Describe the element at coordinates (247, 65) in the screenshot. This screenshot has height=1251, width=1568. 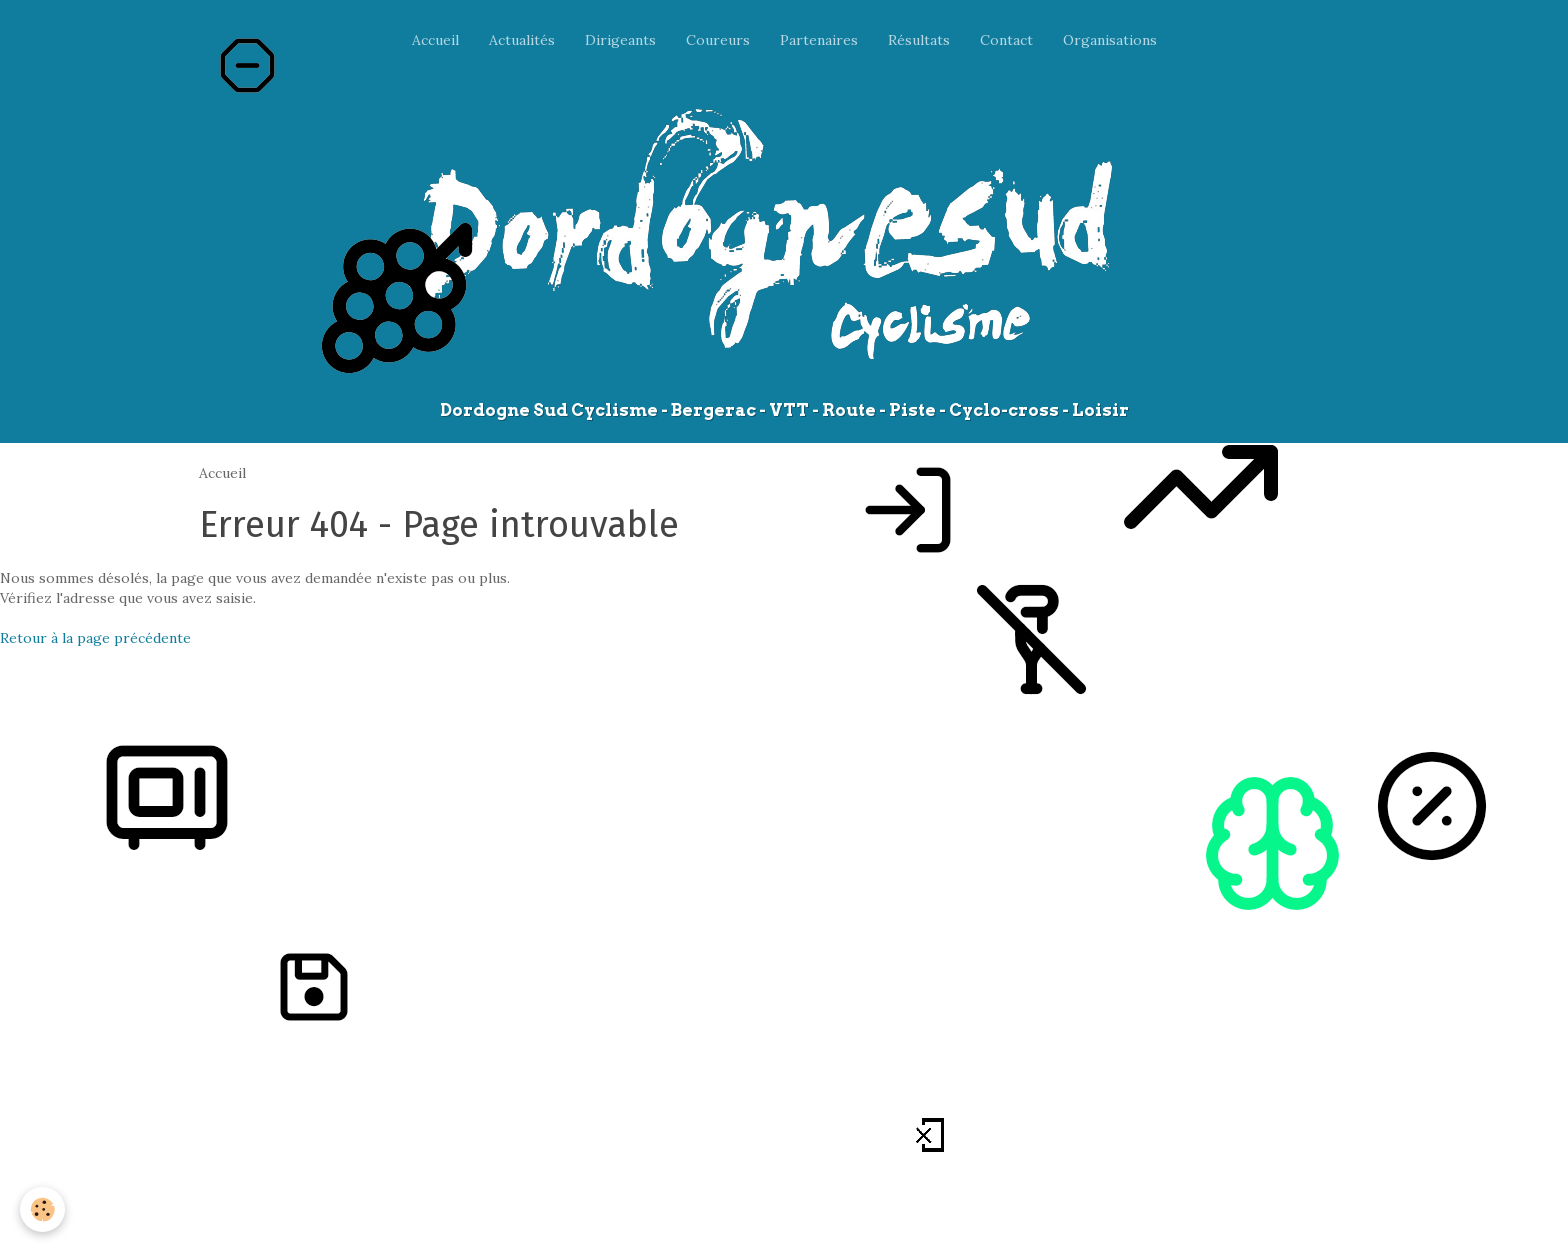
I see `remove or delete an item` at that location.